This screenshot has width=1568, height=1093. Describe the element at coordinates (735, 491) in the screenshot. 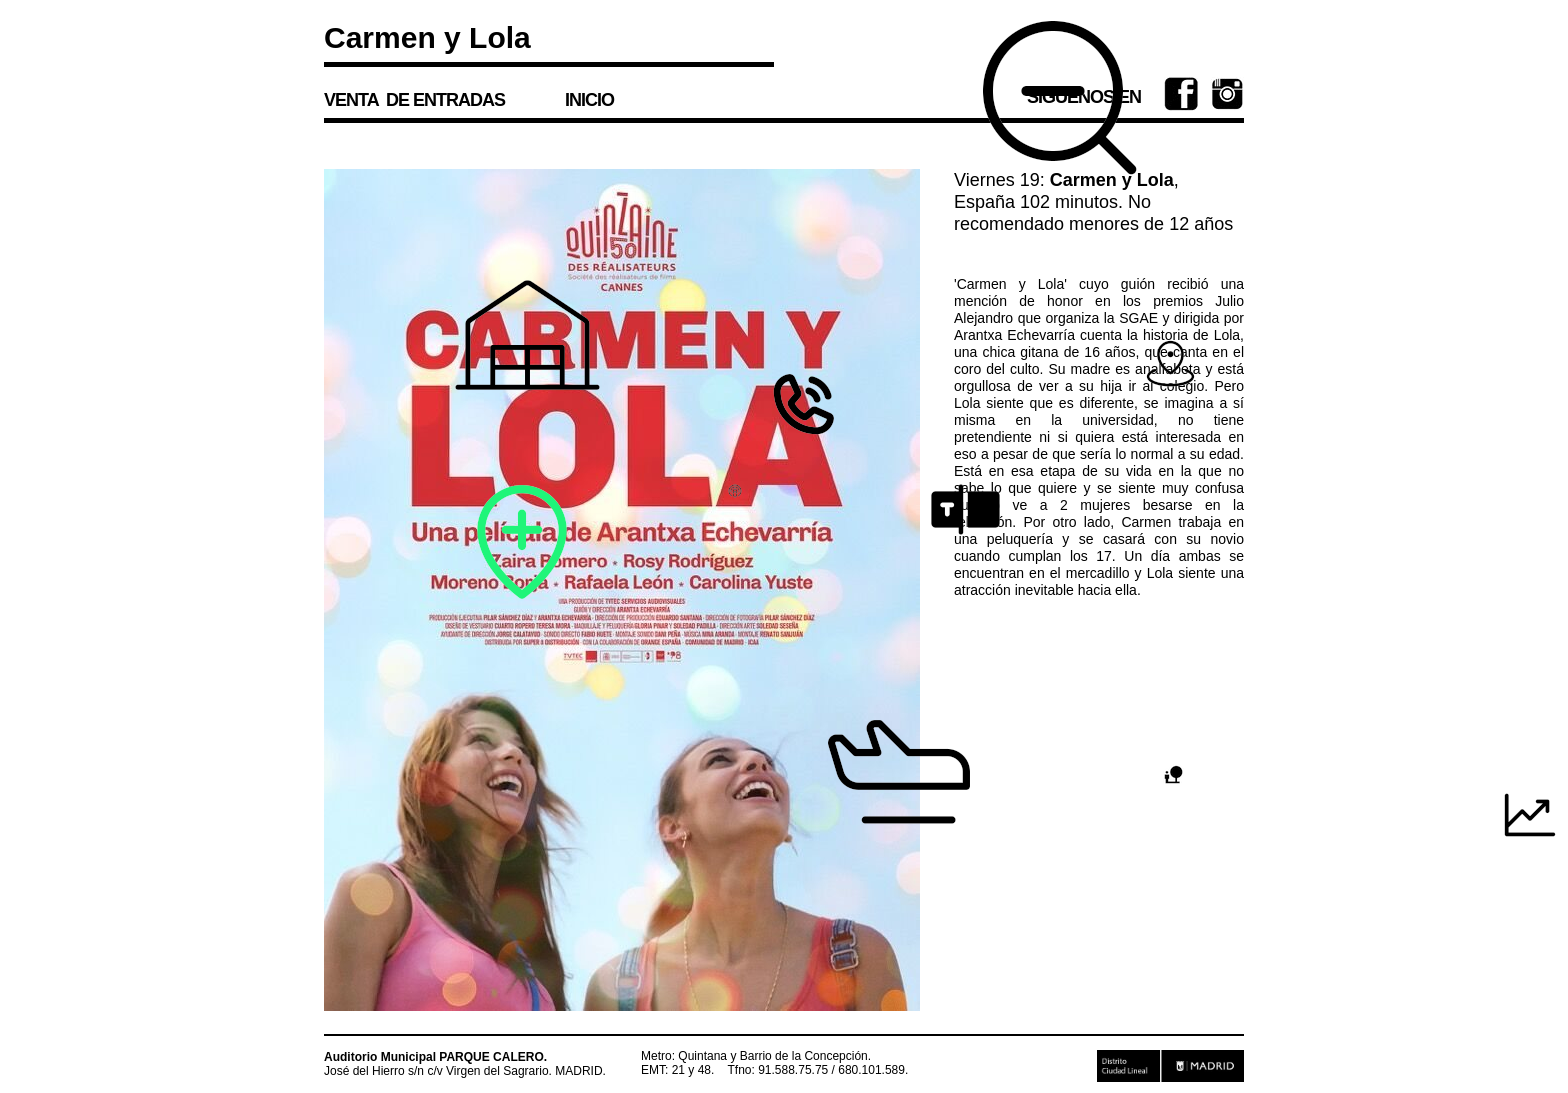

I see `open apple podcasts` at that location.